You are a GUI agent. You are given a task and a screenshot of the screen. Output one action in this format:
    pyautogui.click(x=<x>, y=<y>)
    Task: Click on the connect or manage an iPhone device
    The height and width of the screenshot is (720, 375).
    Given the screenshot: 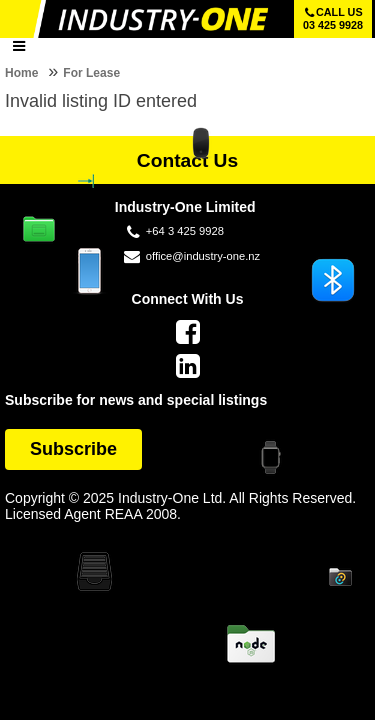 What is the action you would take?
    pyautogui.click(x=89, y=271)
    